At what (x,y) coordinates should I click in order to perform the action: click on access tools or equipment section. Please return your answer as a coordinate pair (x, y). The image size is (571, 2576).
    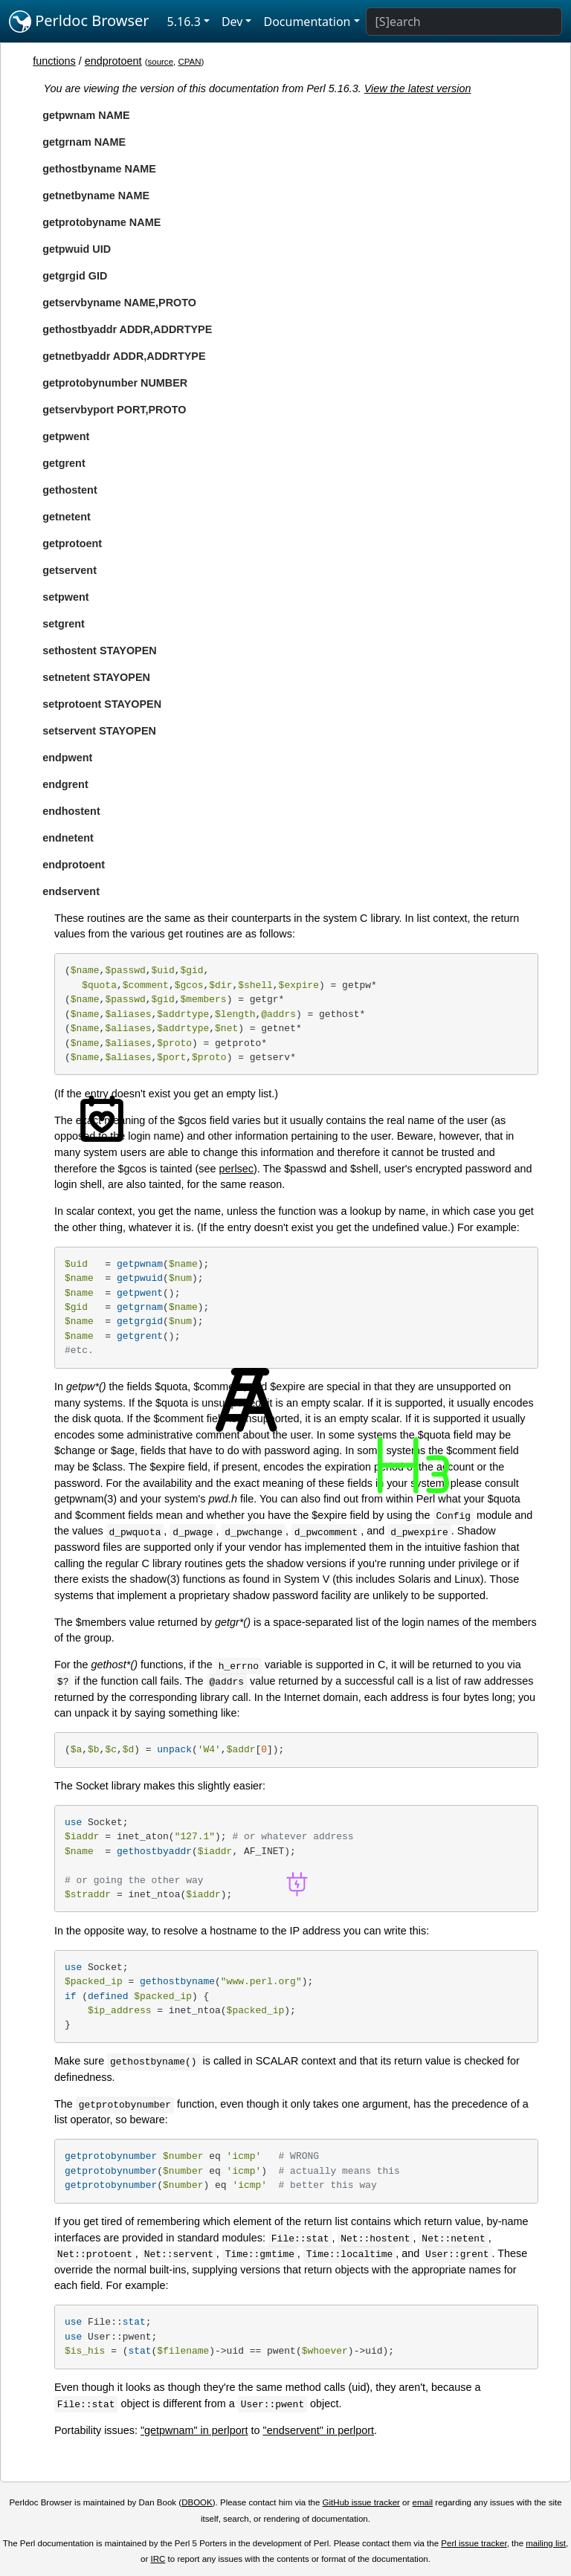
    Looking at the image, I should click on (248, 1400).